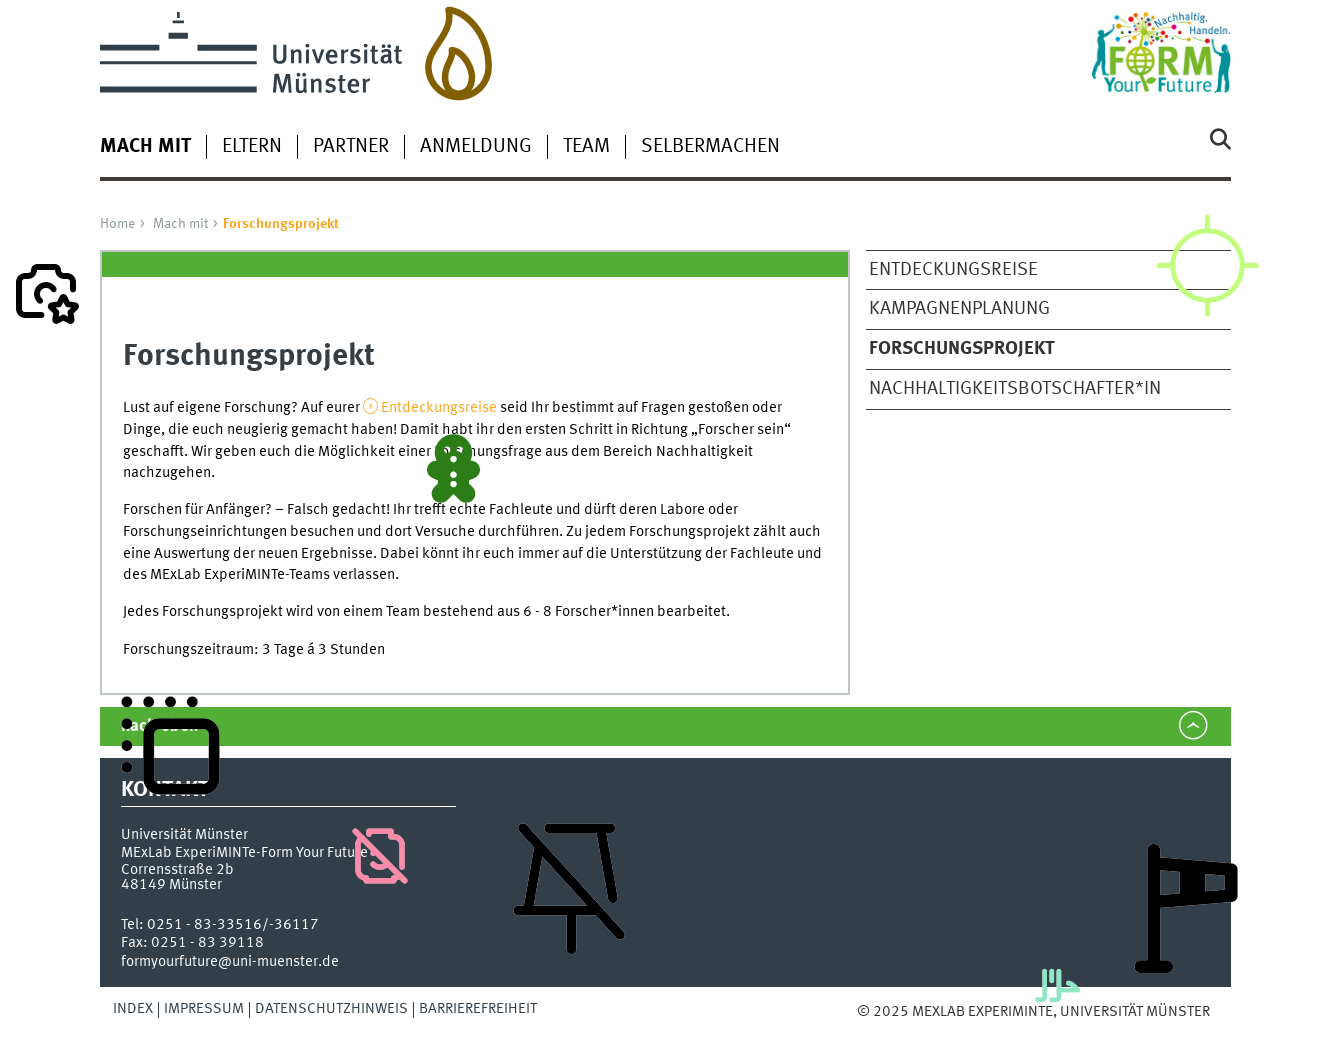  I want to click on gingerbread man cookie icon, so click(453, 468).